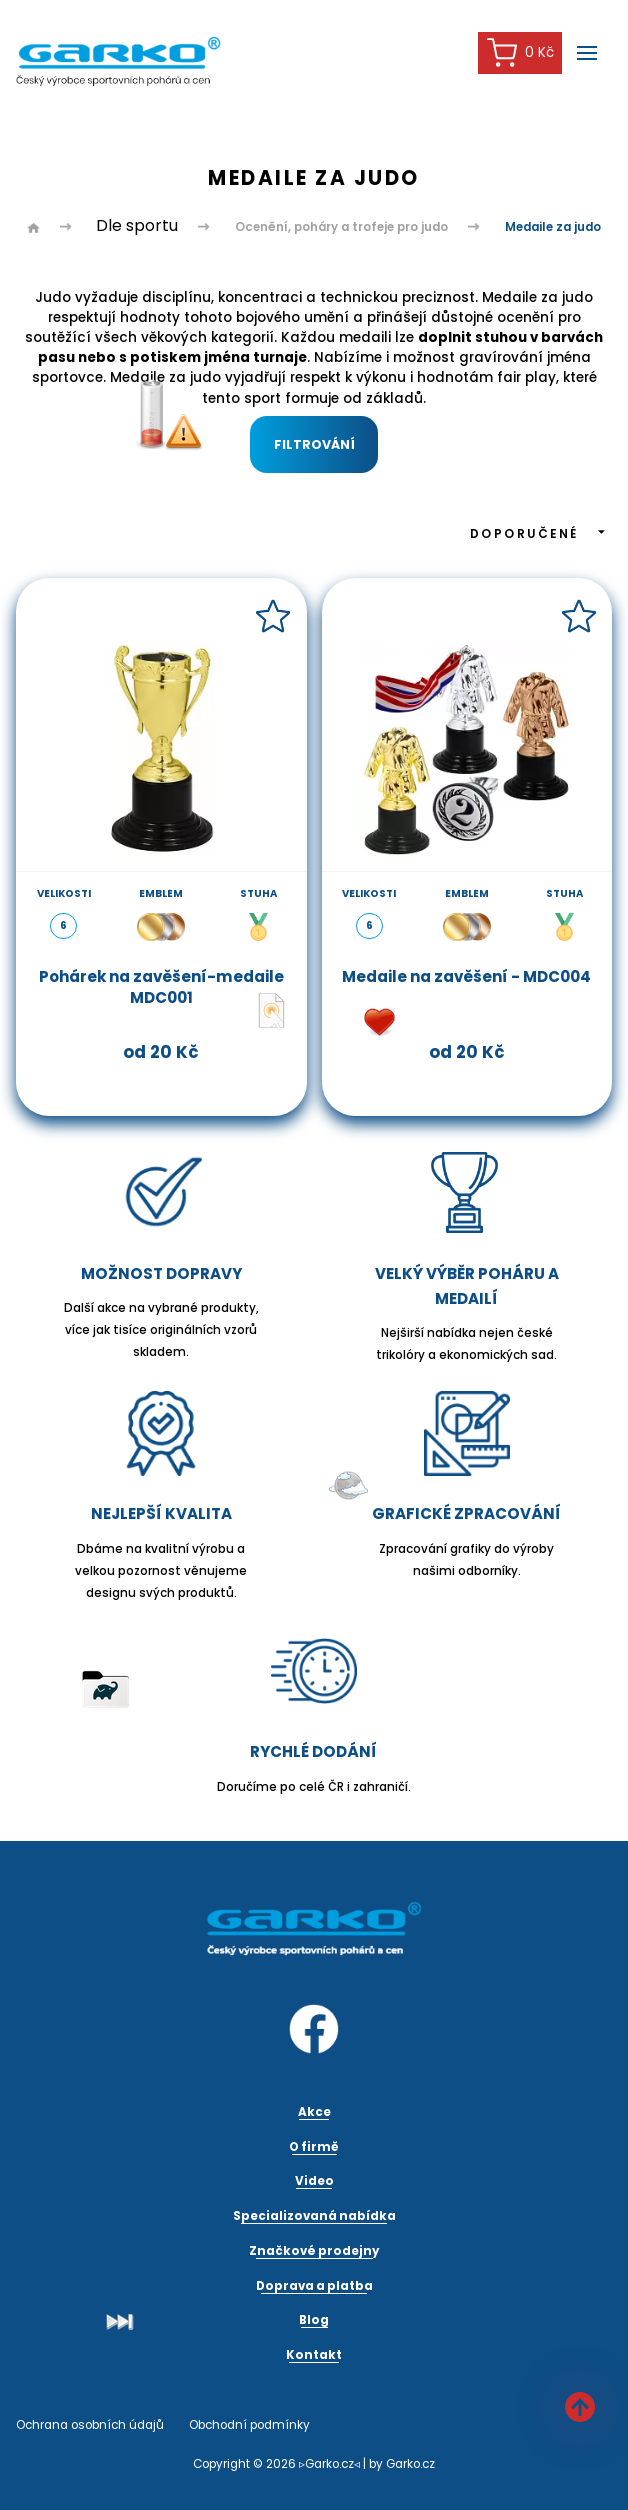 The image size is (628, 2510). Describe the element at coordinates (348, 1485) in the screenshot. I see `indicates partly cloudy conditions at night` at that location.